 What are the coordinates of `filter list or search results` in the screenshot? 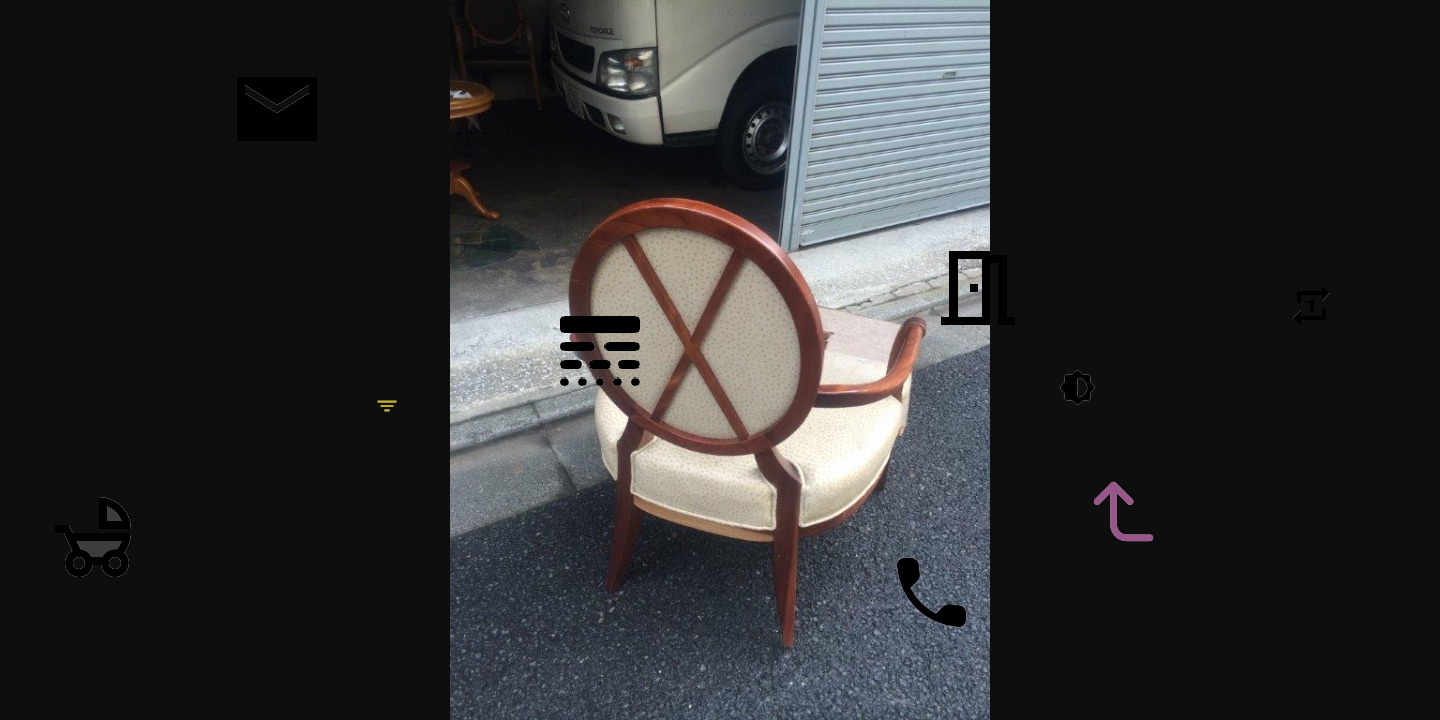 It's located at (387, 406).